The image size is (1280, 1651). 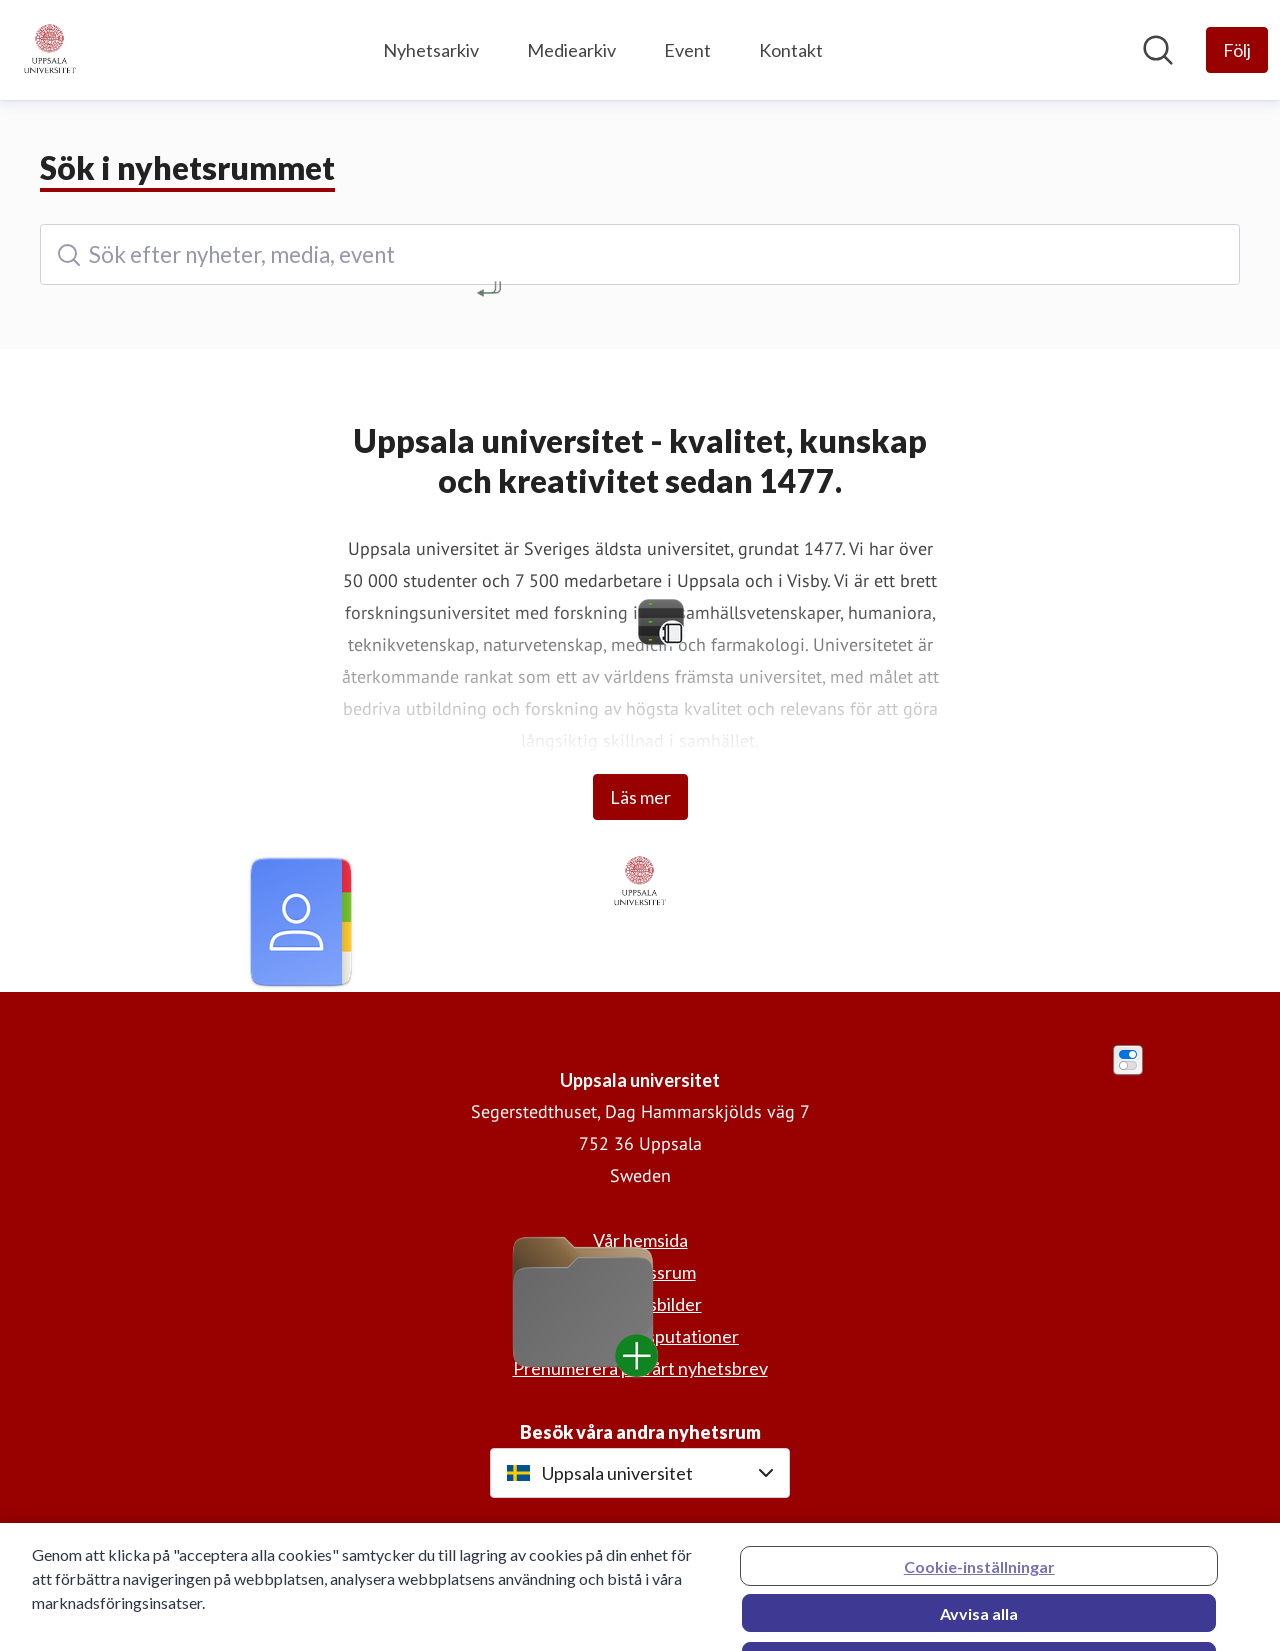 I want to click on open system tweaks or customization settings, so click(x=1128, y=1060).